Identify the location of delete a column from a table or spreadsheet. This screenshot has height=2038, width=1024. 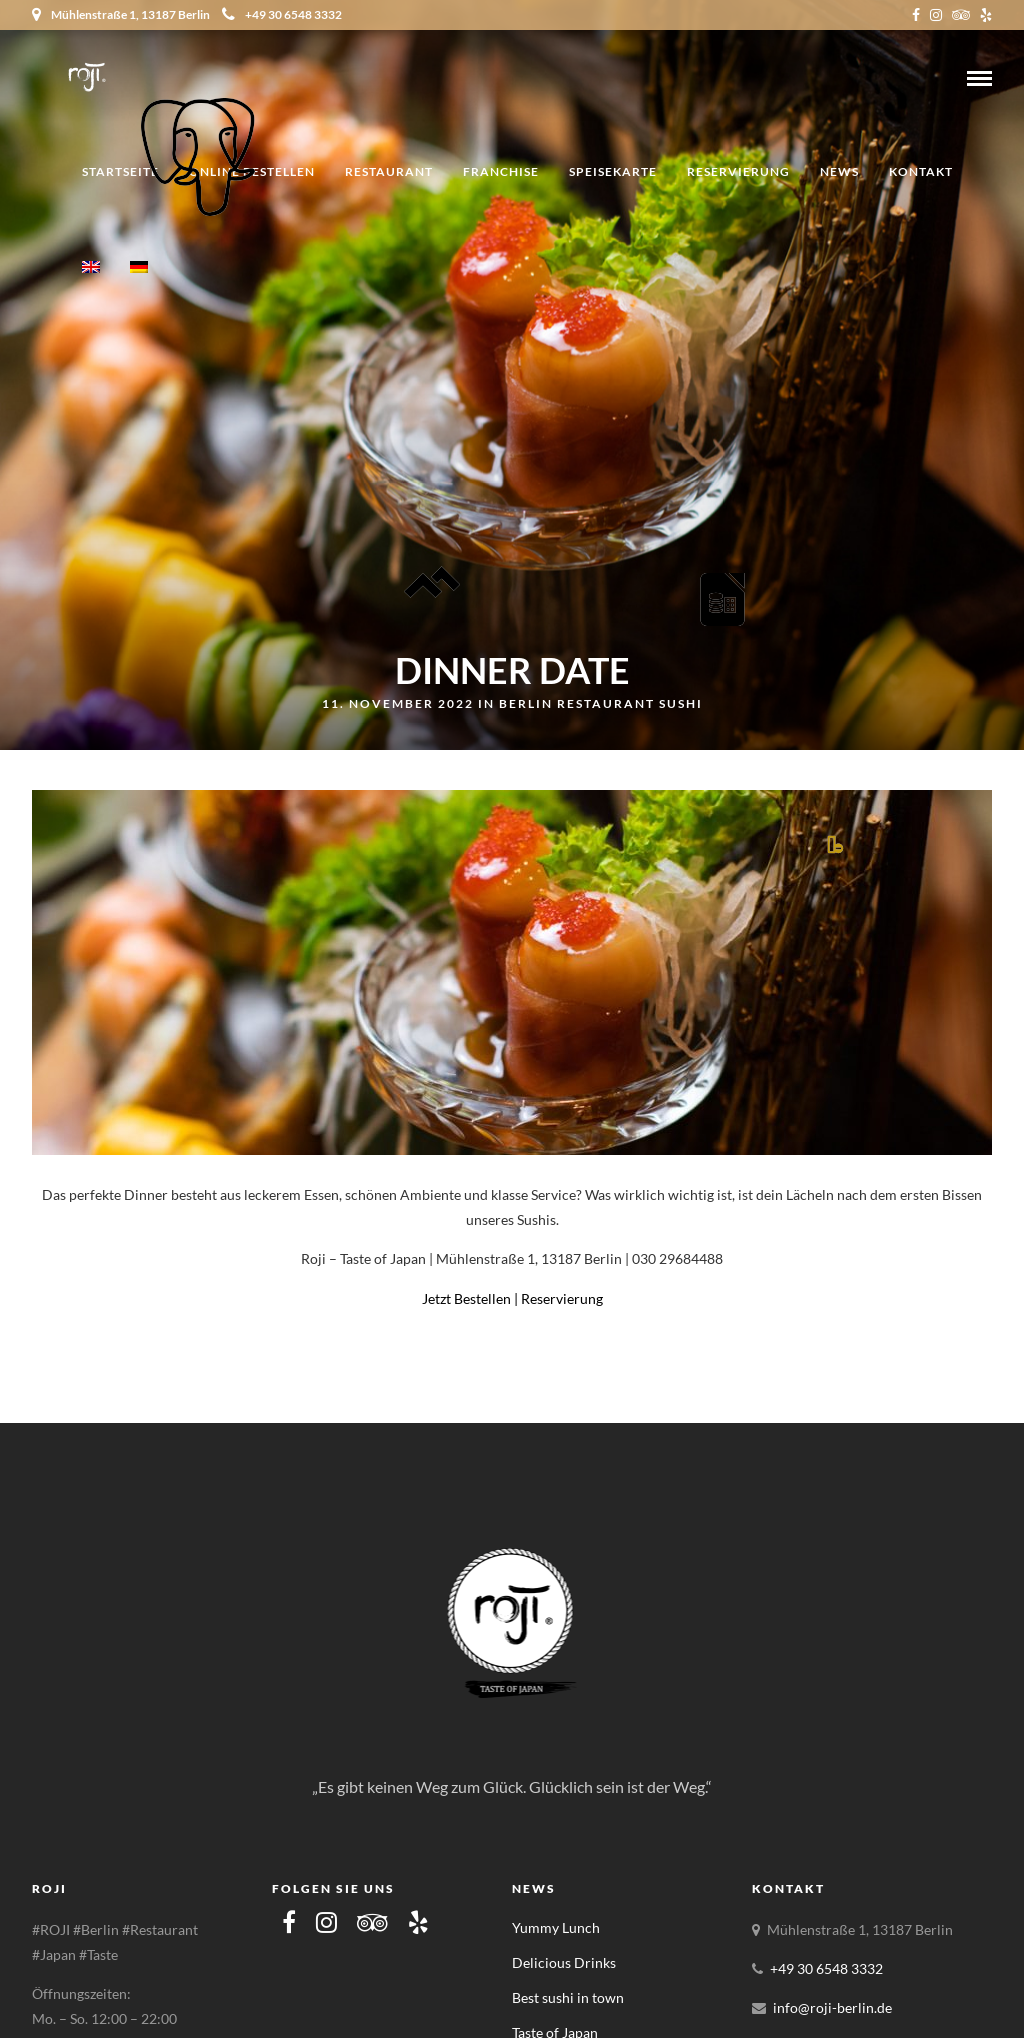
(834, 844).